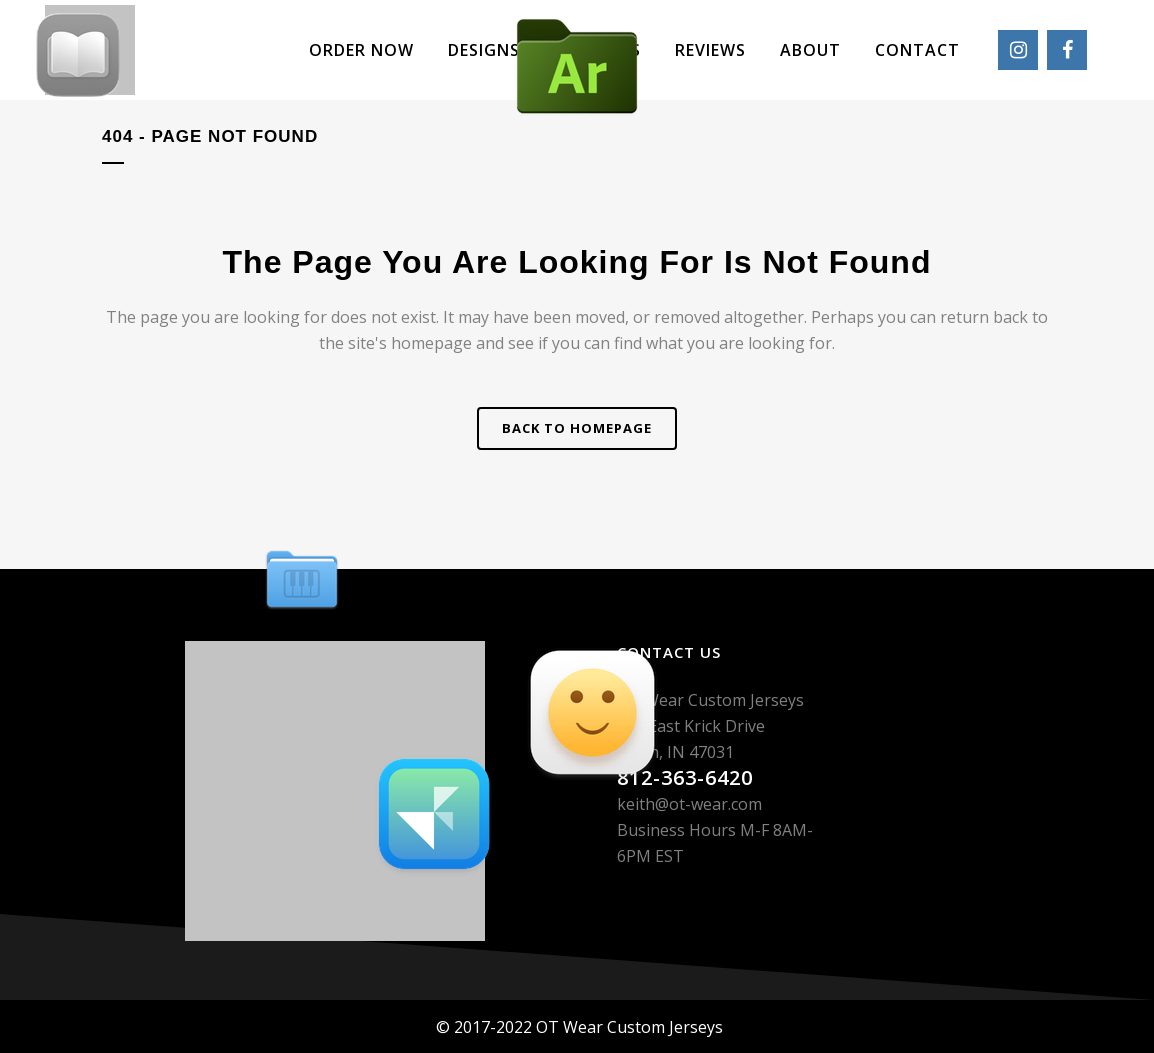  Describe the element at coordinates (592, 712) in the screenshot. I see `customize emoji and emoticon preferences` at that location.